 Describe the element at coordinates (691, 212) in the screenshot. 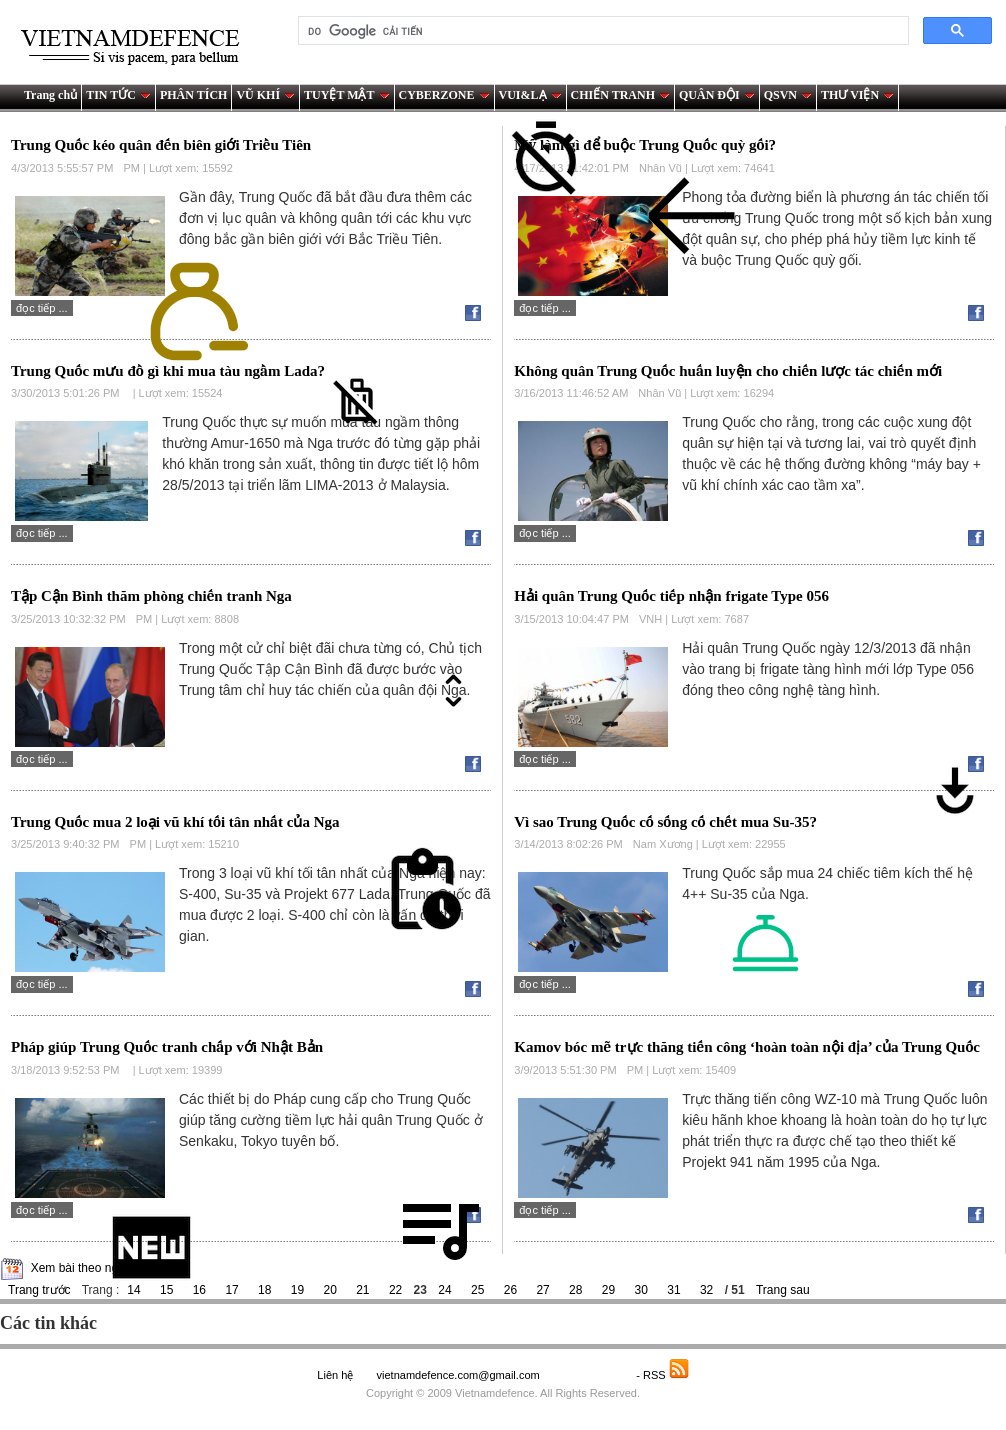

I see `go back to the previous screen` at that location.